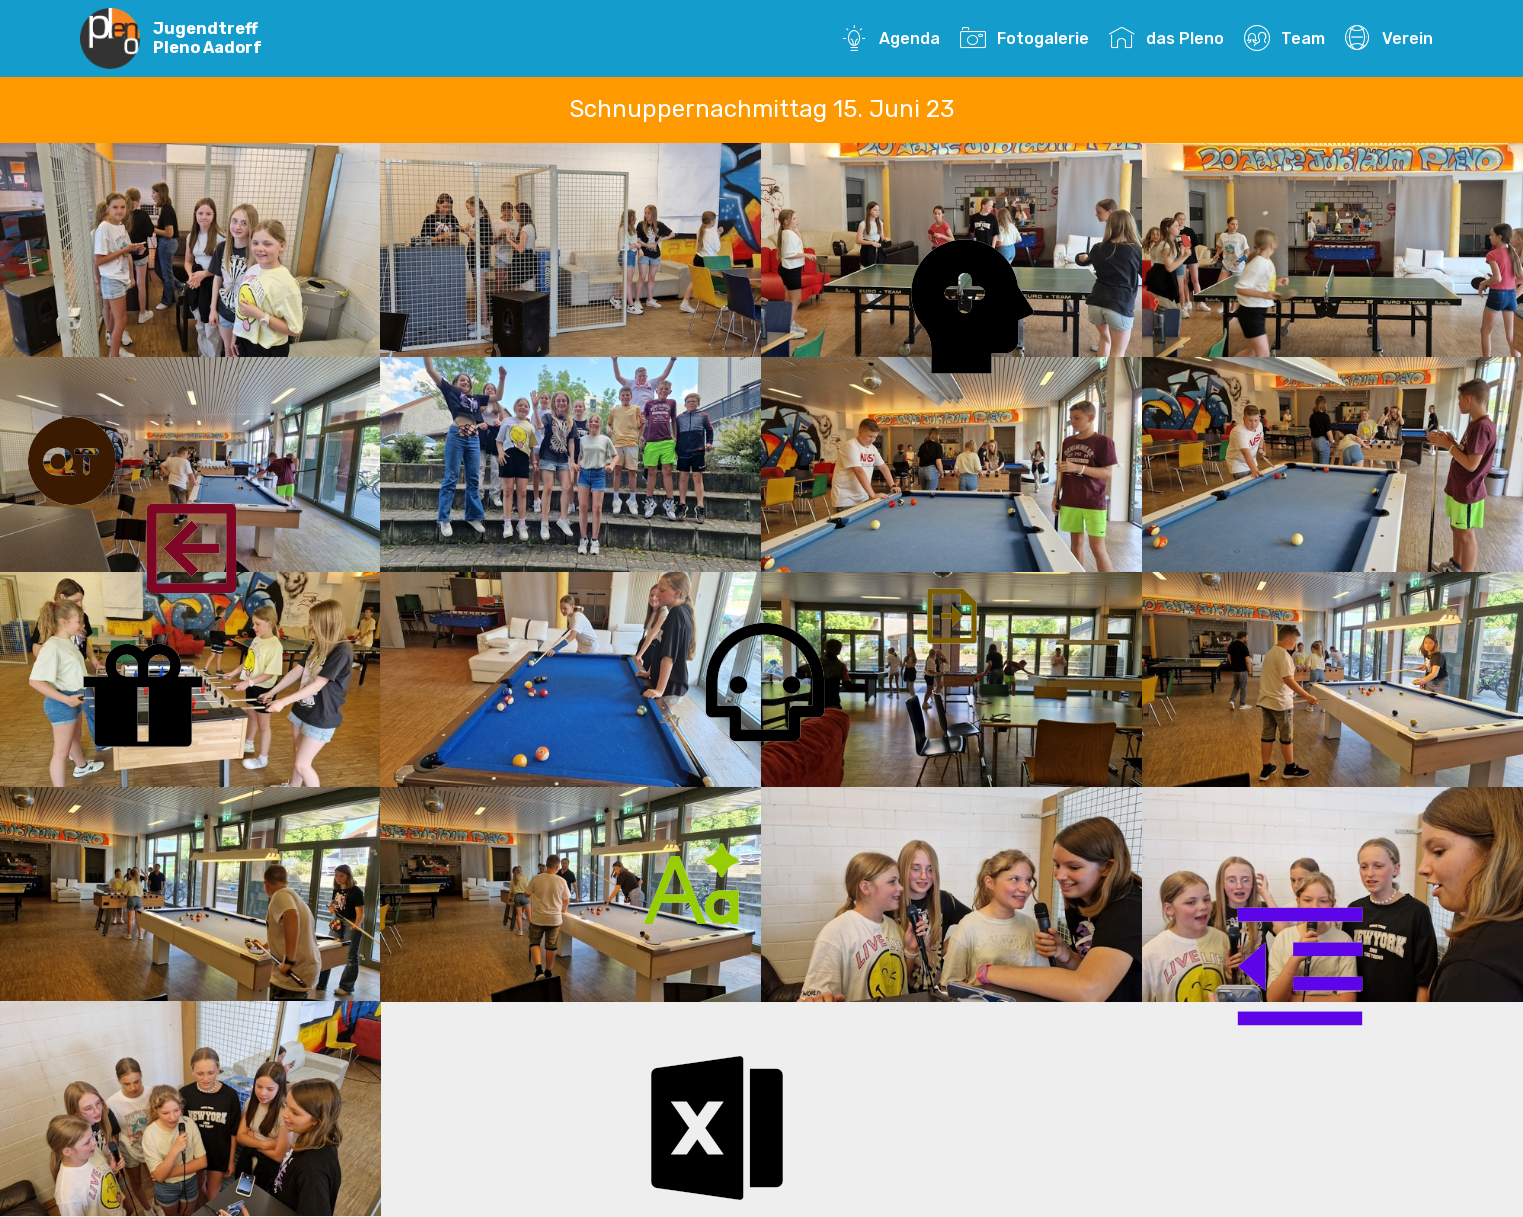 Image resolution: width=1523 pixels, height=1217 pixels. Describe the element at coordinates (1300, 963) in the screenshot. I see `decrease text indentation` at that location.